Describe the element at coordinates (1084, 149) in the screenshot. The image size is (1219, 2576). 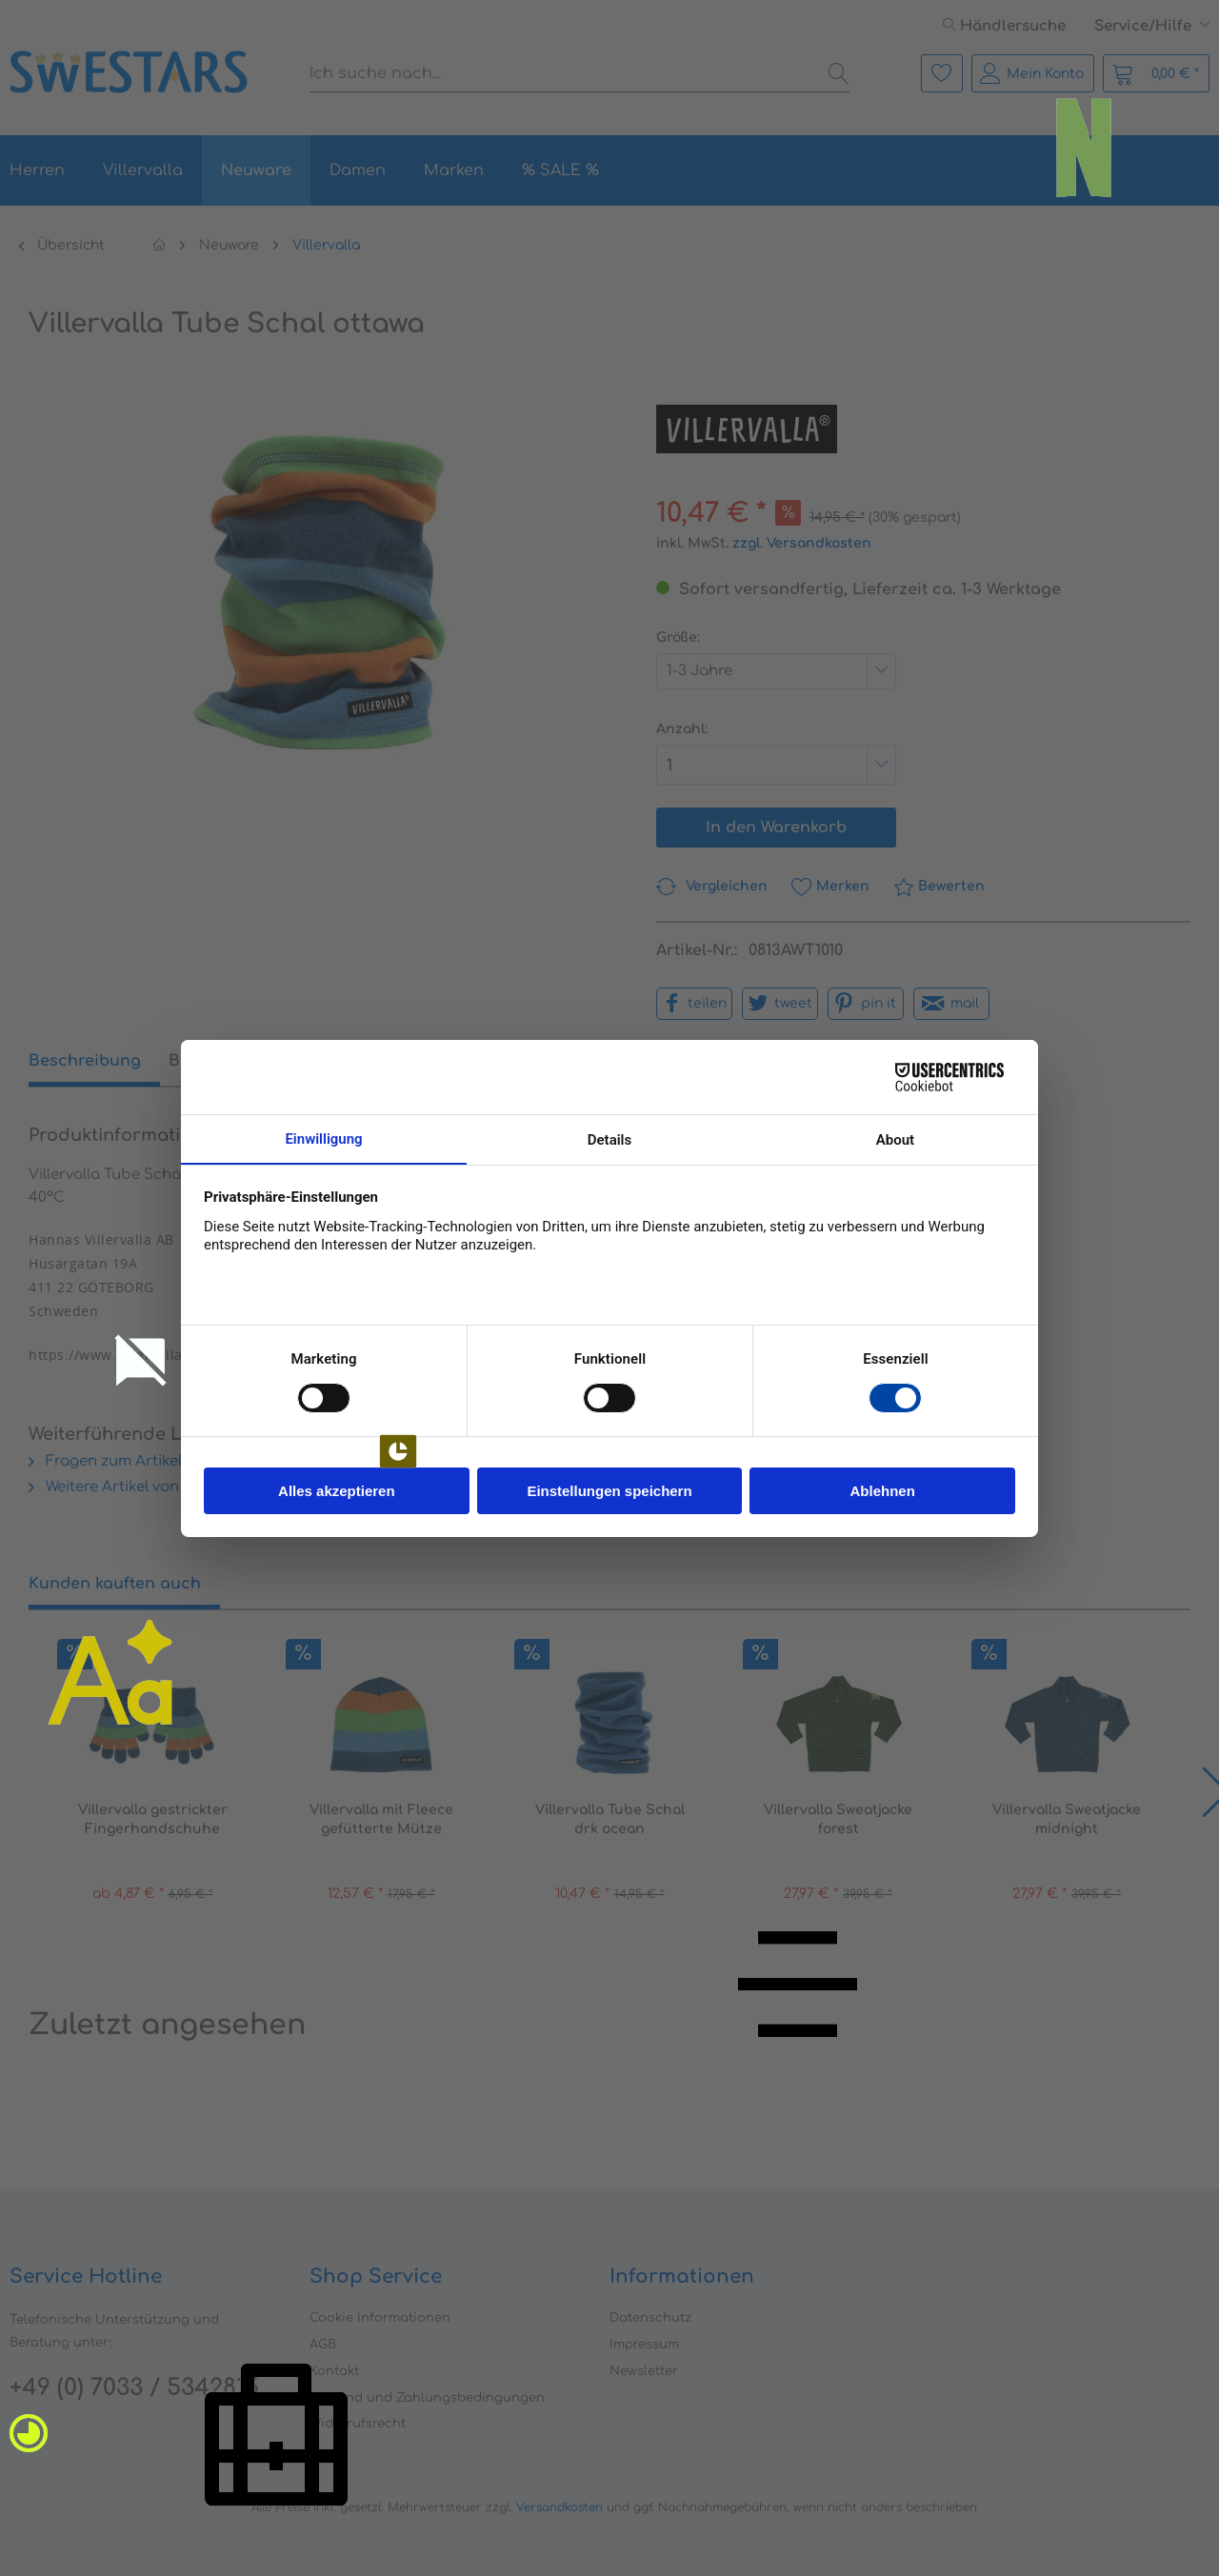
I see `open the Netflix app` at that location.